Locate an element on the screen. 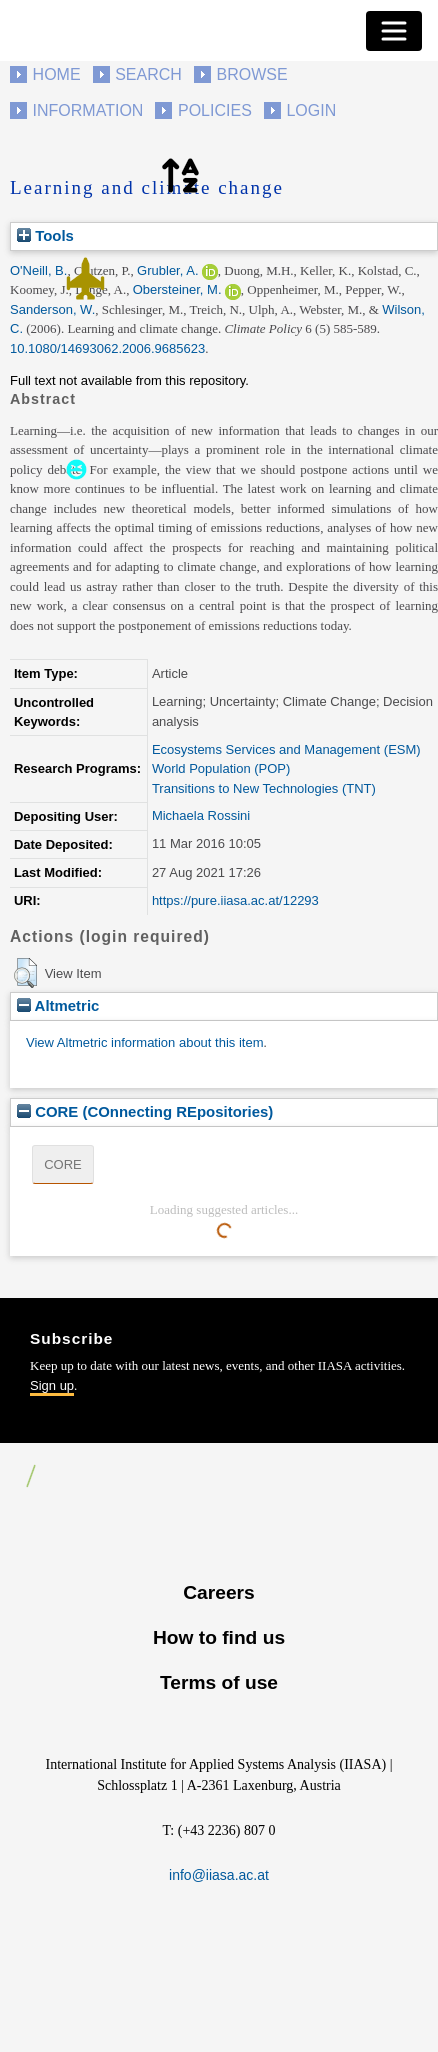 This screenshot has width=438, height=2052. sort alphabetically A to Z is located at coordinates (180, 175).